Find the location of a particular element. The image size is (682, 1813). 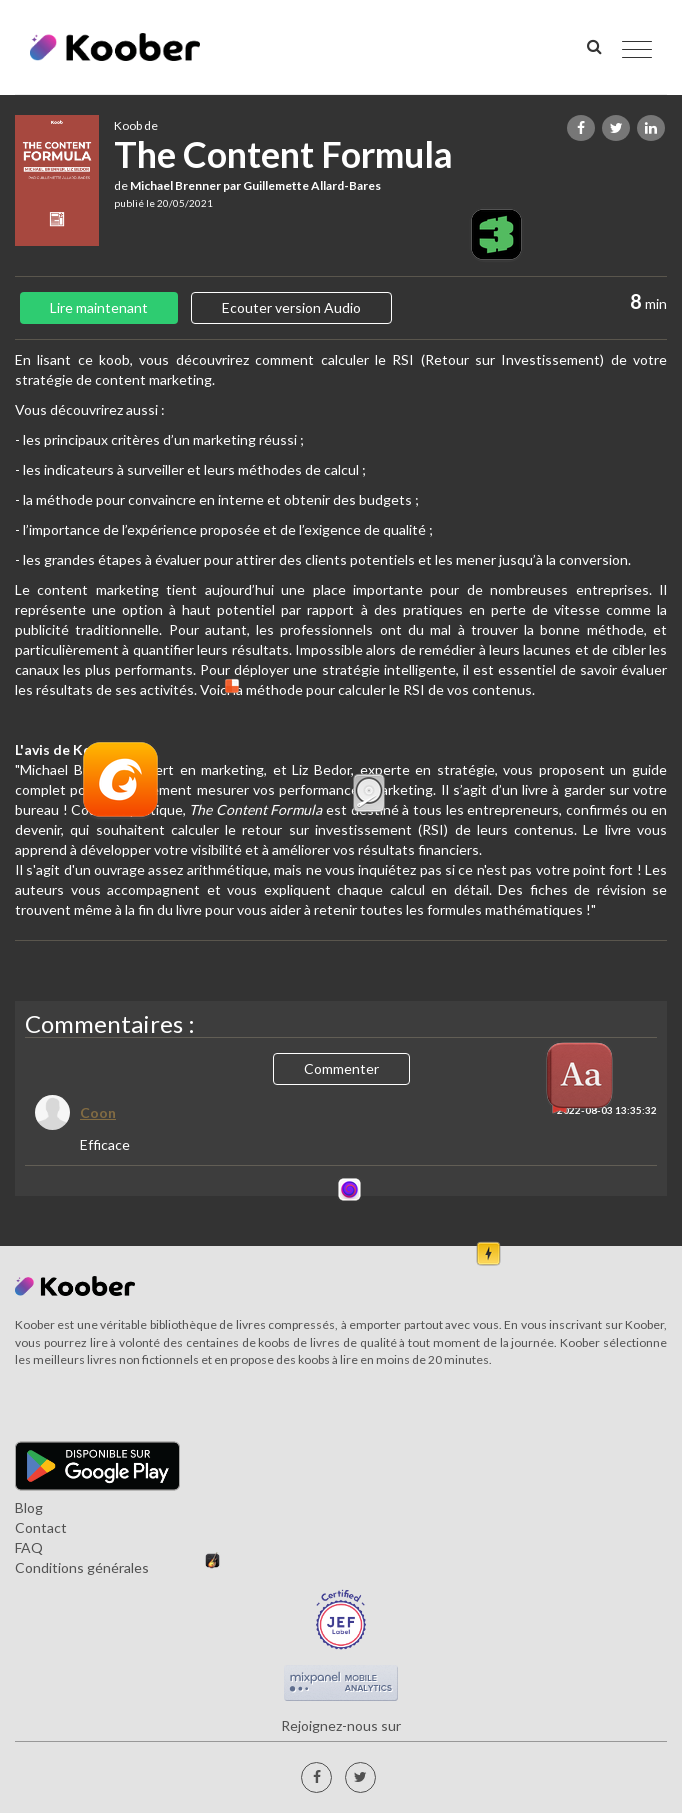

switch to the top-right workspace is located at coordinates (232, 686).